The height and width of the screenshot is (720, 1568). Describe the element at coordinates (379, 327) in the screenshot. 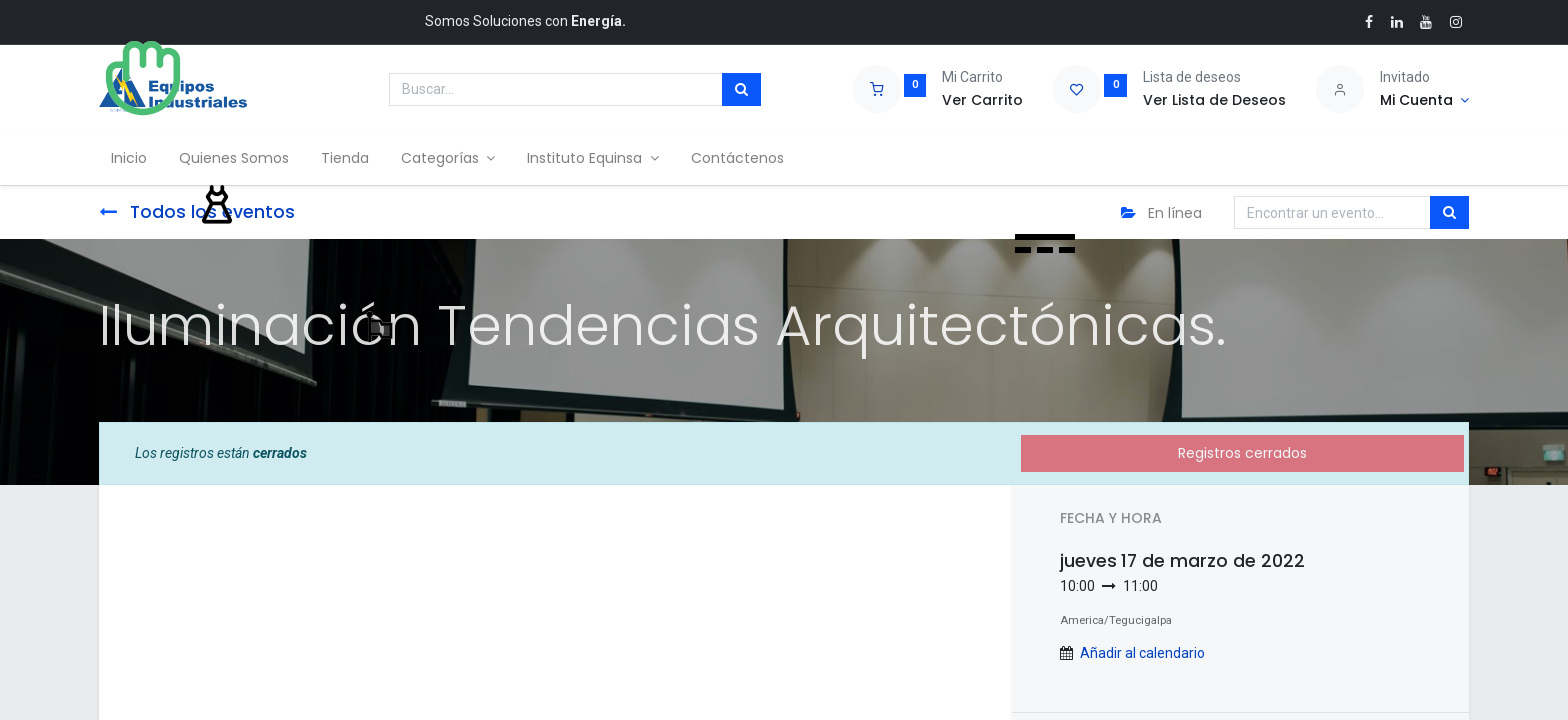

I see `add a flag emoji to your message` at that location.